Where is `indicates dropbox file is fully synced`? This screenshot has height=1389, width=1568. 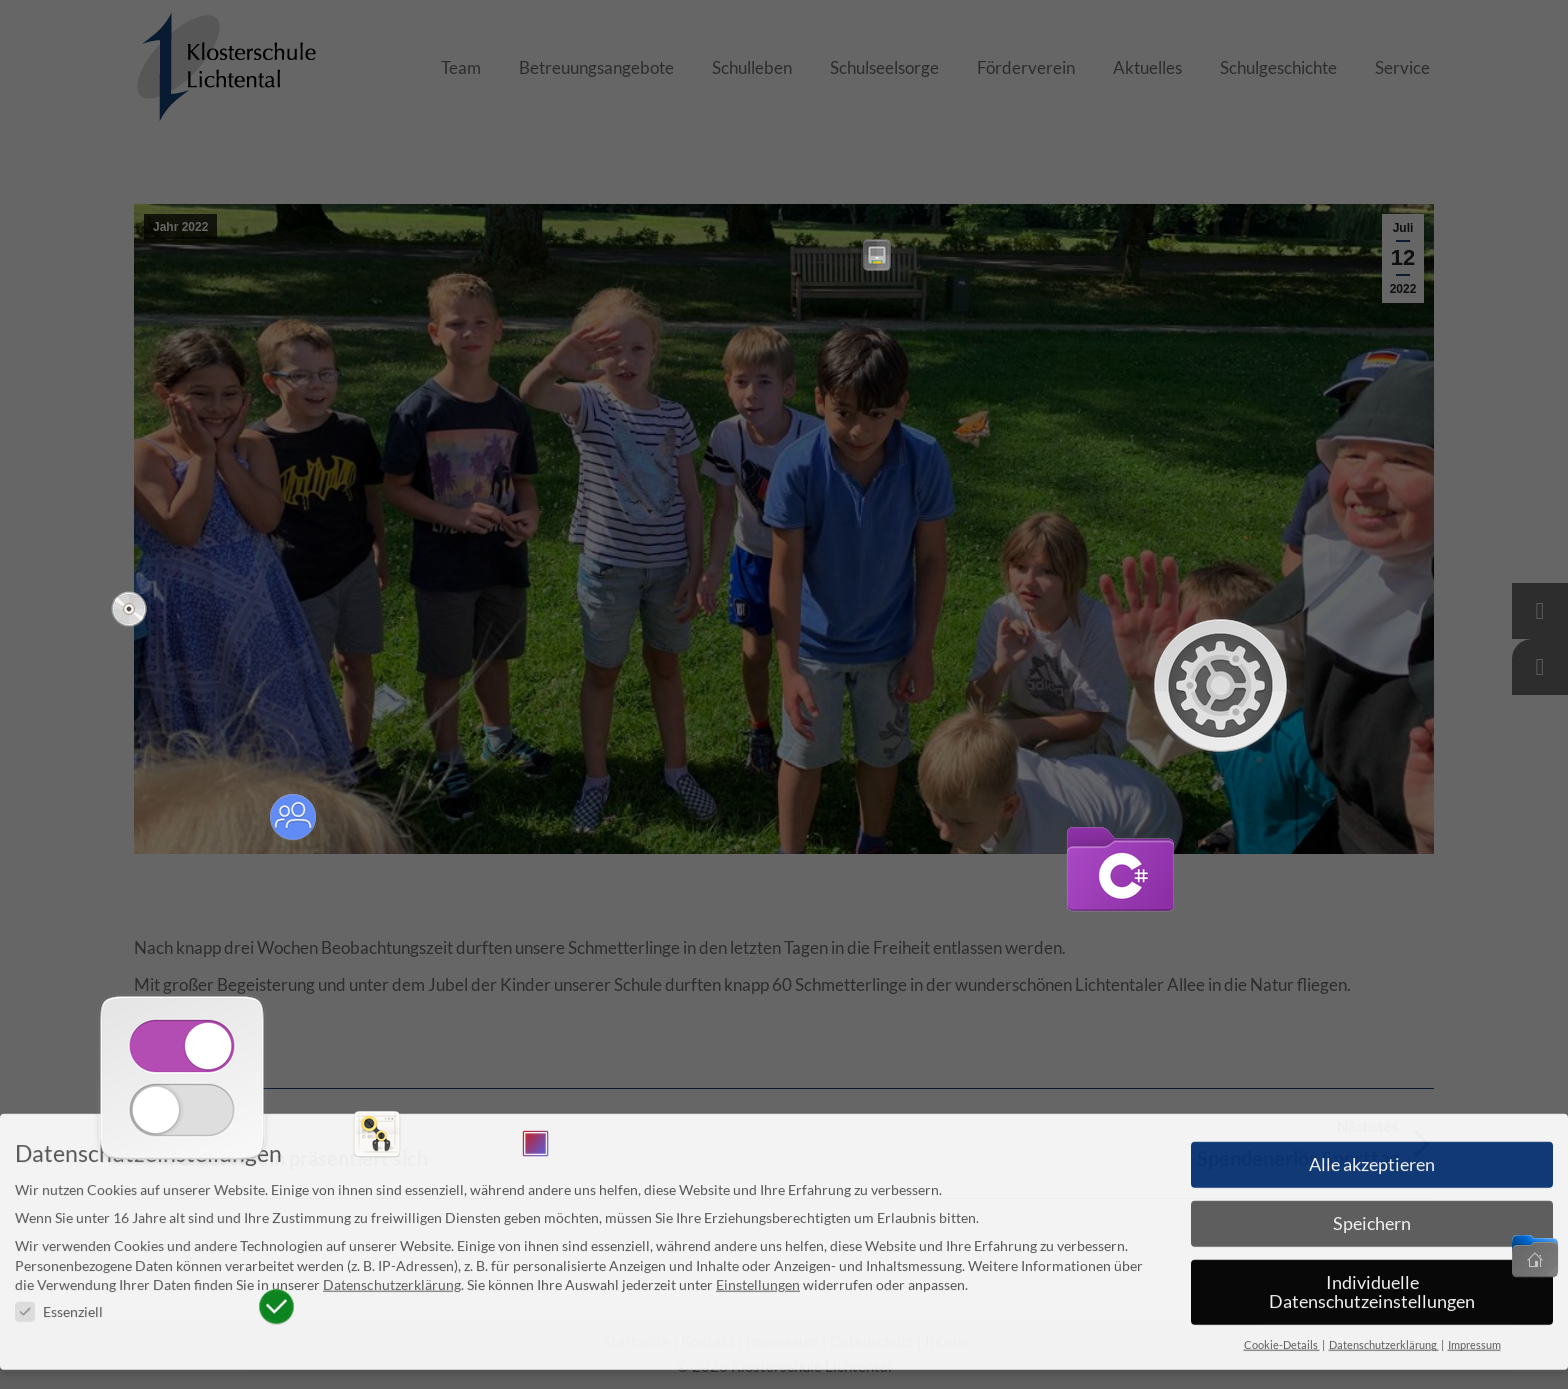
indicates dropbox file is fully synced is located at coordinates (276, 1306).